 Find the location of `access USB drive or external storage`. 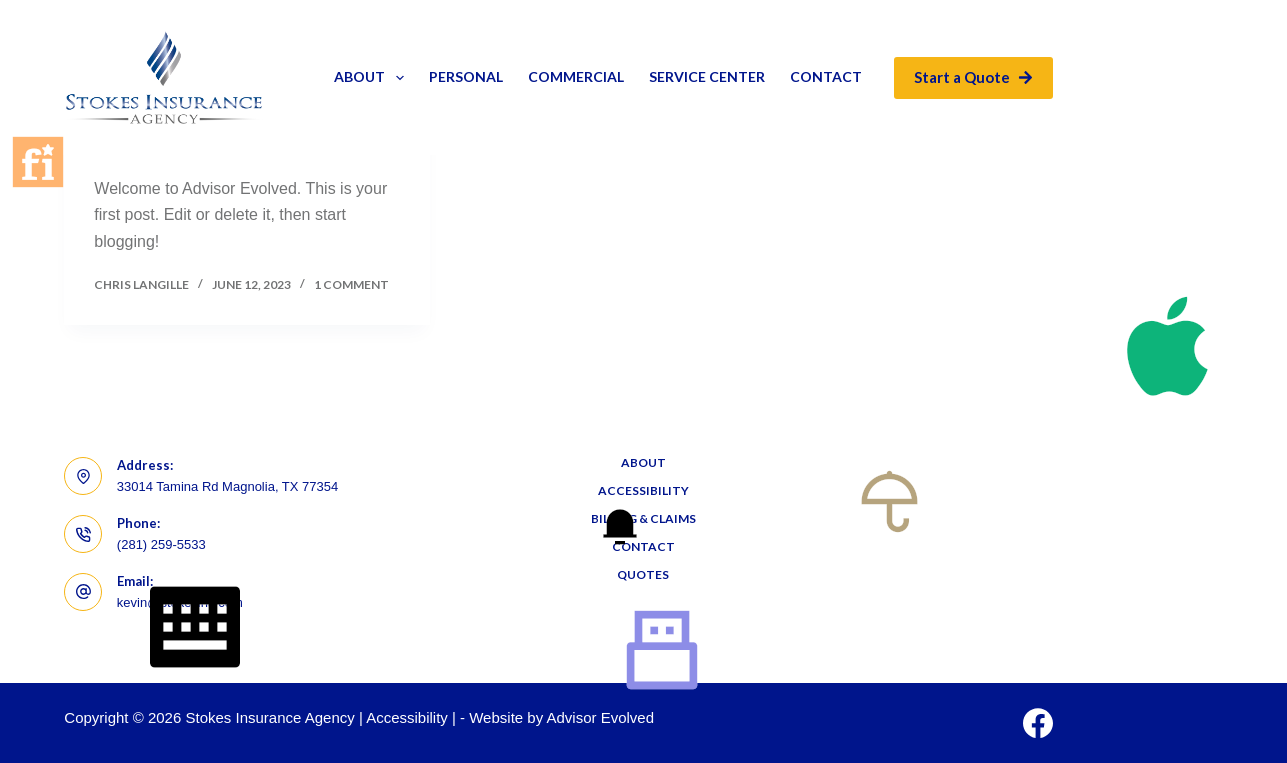

access USB drive or external storage is located at coordinates (662, 650).